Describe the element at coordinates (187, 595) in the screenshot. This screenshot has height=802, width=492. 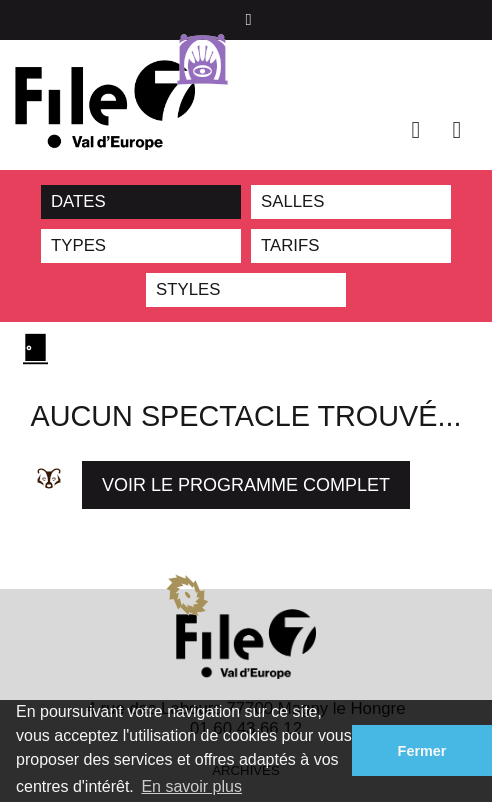
I see `craft or upgrade saw-type weapons` at that location.